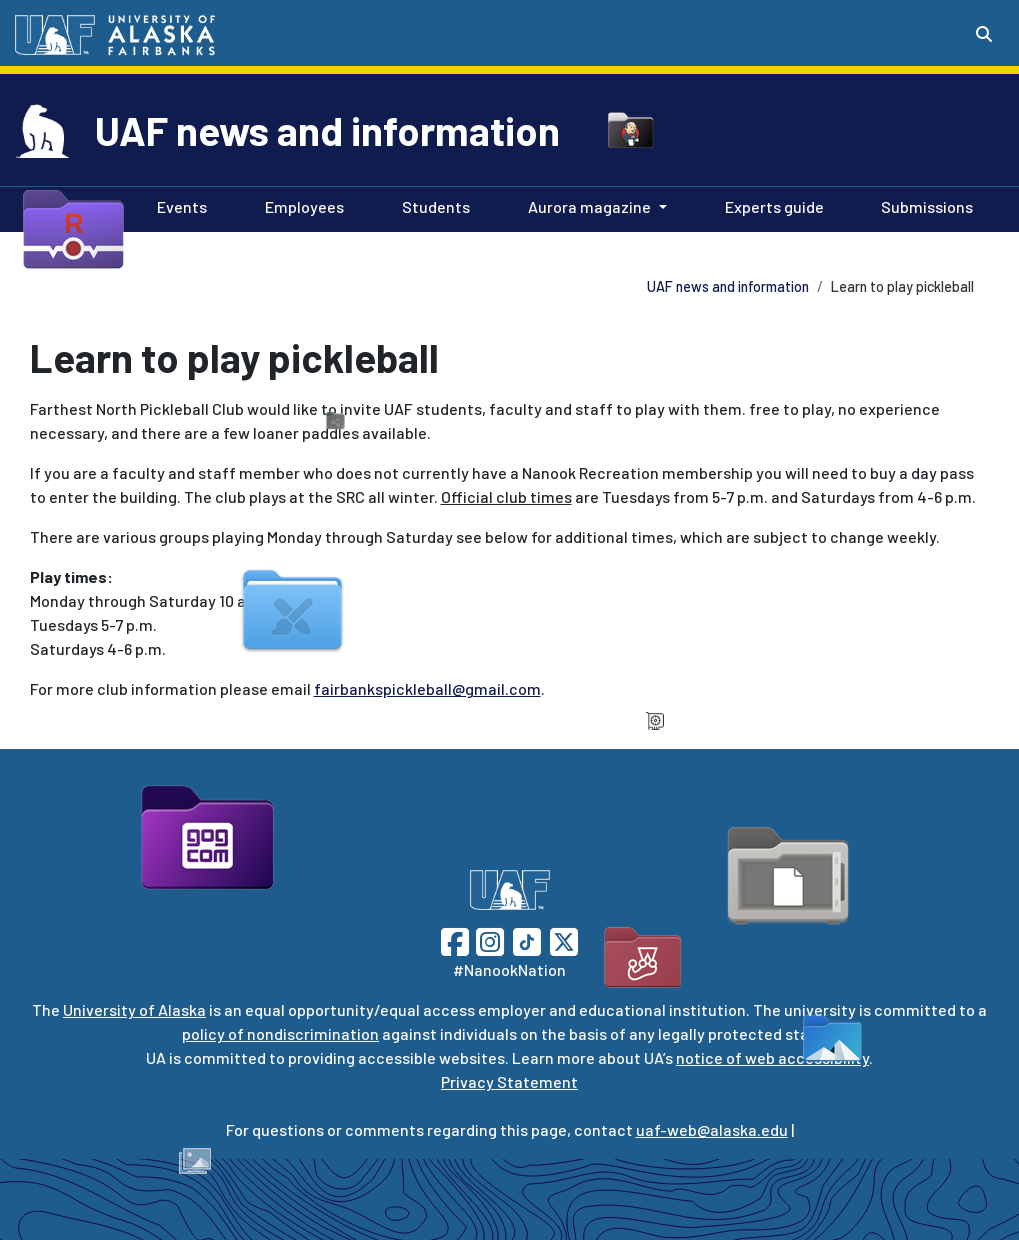  I want to click on open your GOG games folder, so click(207, 841).